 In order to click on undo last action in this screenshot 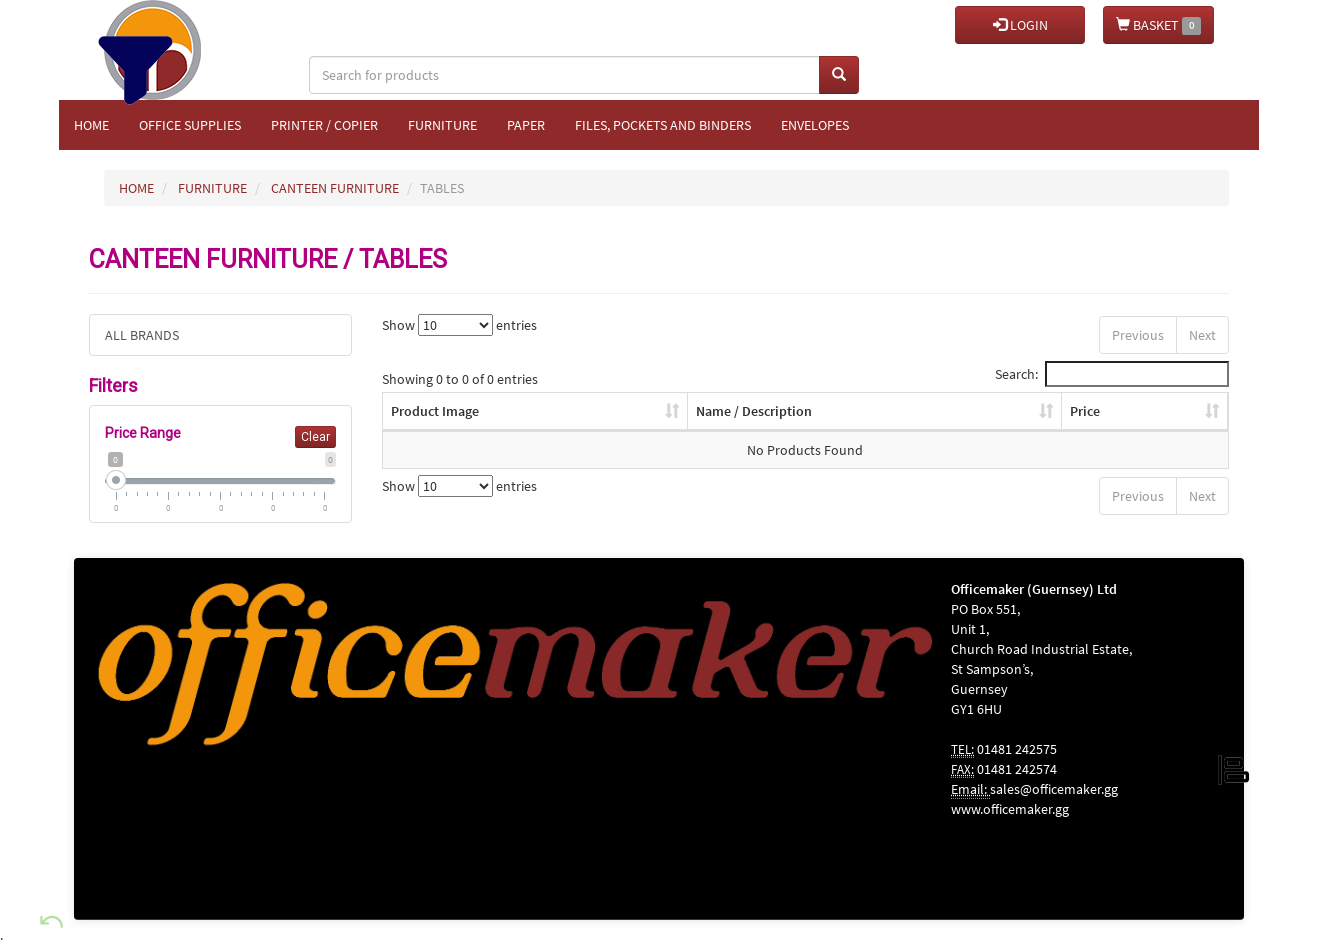, I will do `click(52, 921)`.